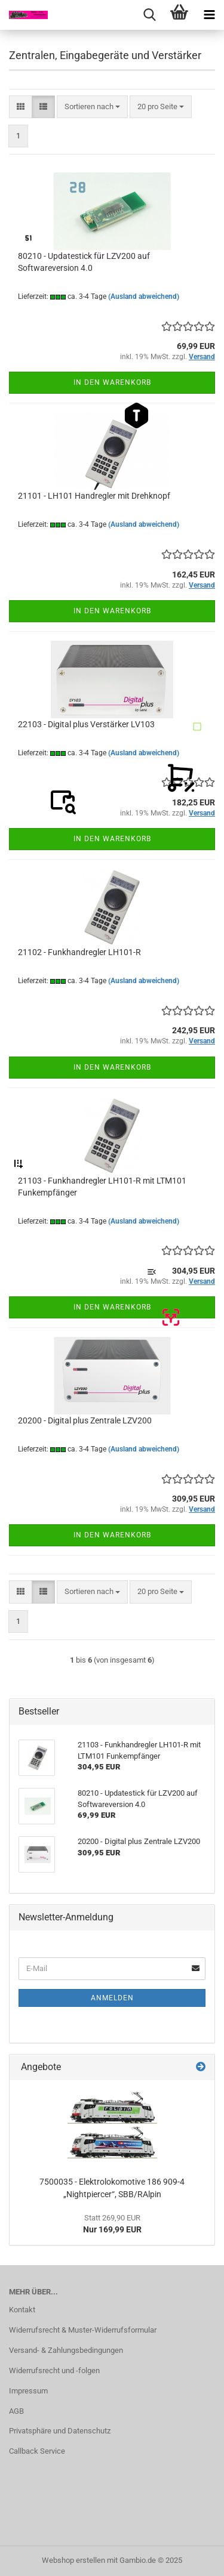 This screenshot has height=2576, width=224. What do you see at coordinates (171, 1317) in the screenshot?
I see `scan or capture a route` at bounding box center [171, 1317].